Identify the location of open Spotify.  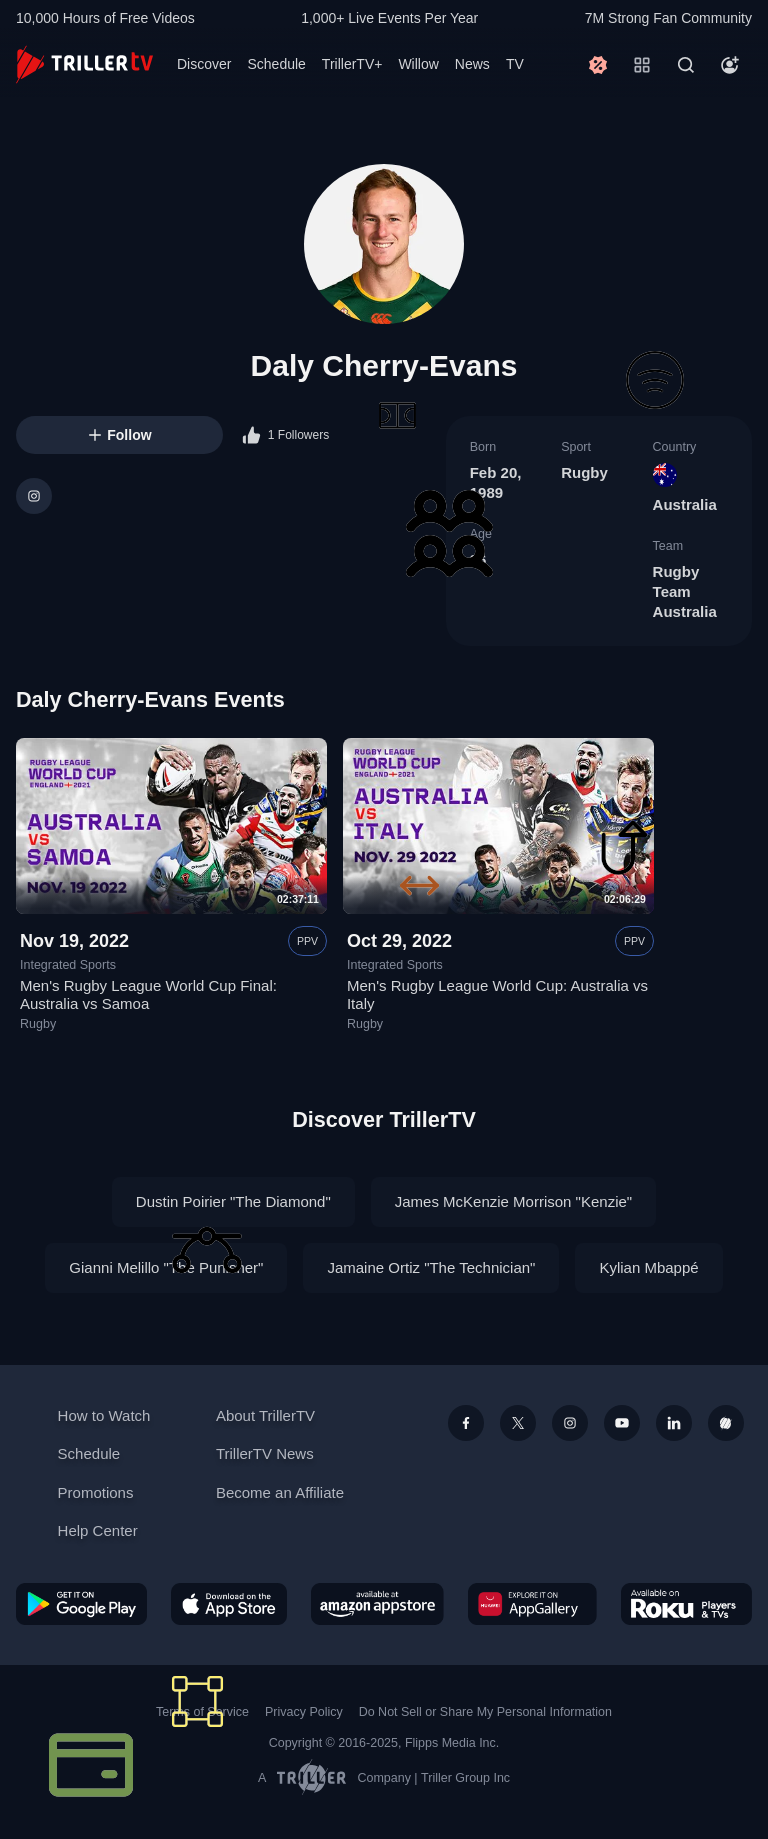
(655, 380).